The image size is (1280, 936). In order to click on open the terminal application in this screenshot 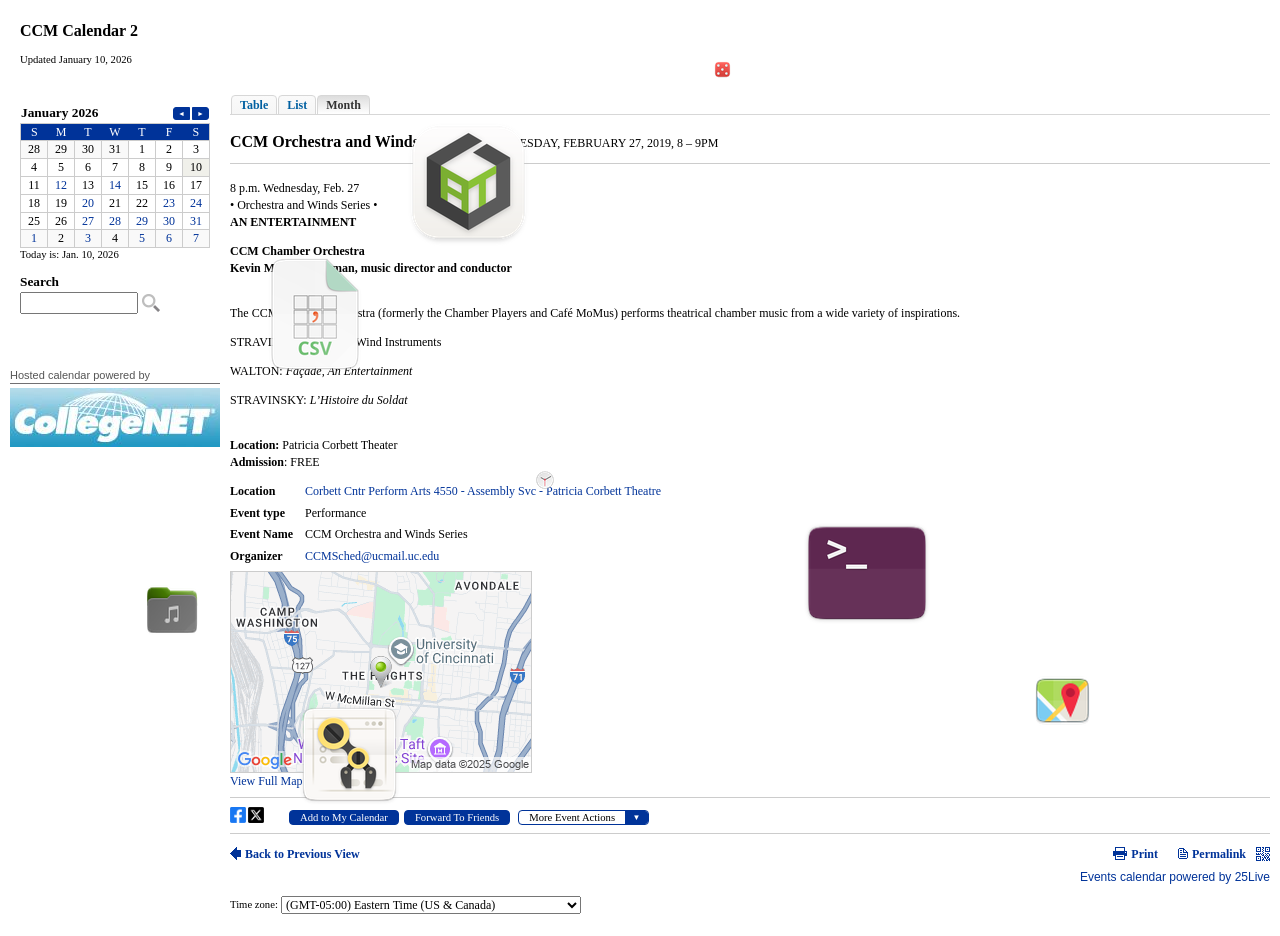, I will do `click(867, 573)`.